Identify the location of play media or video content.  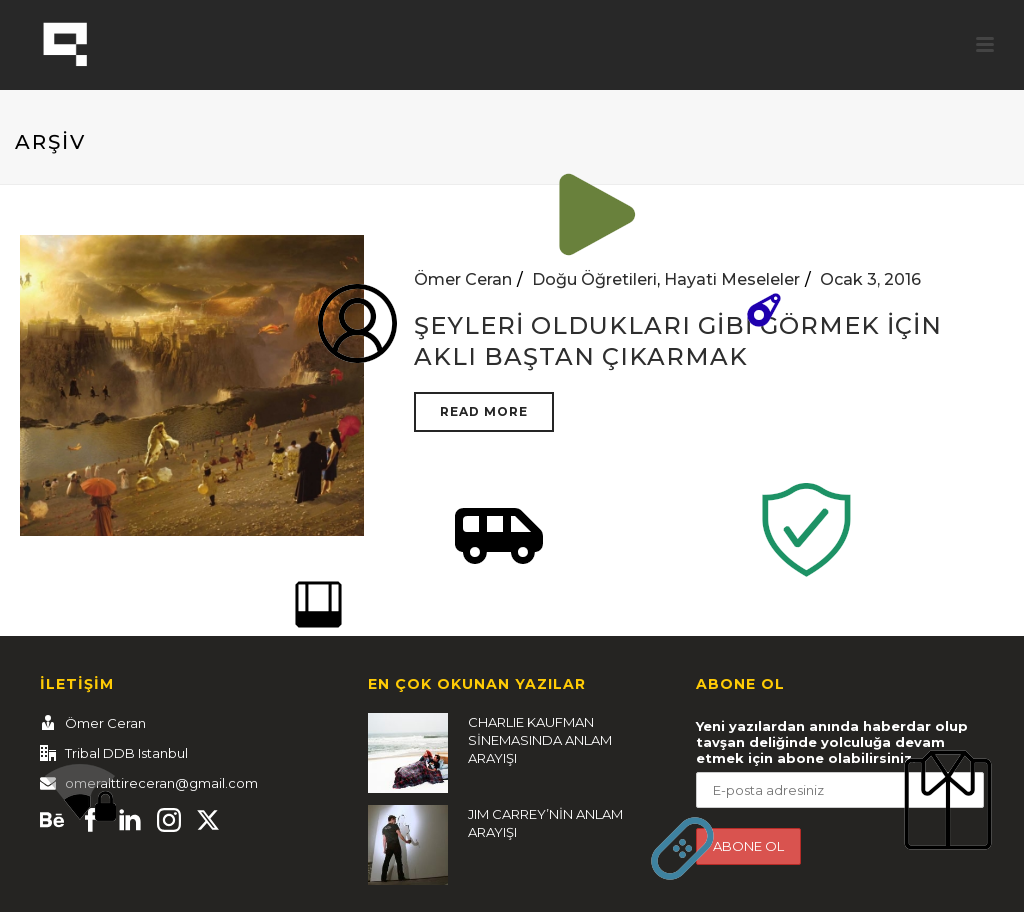
(596, 214).